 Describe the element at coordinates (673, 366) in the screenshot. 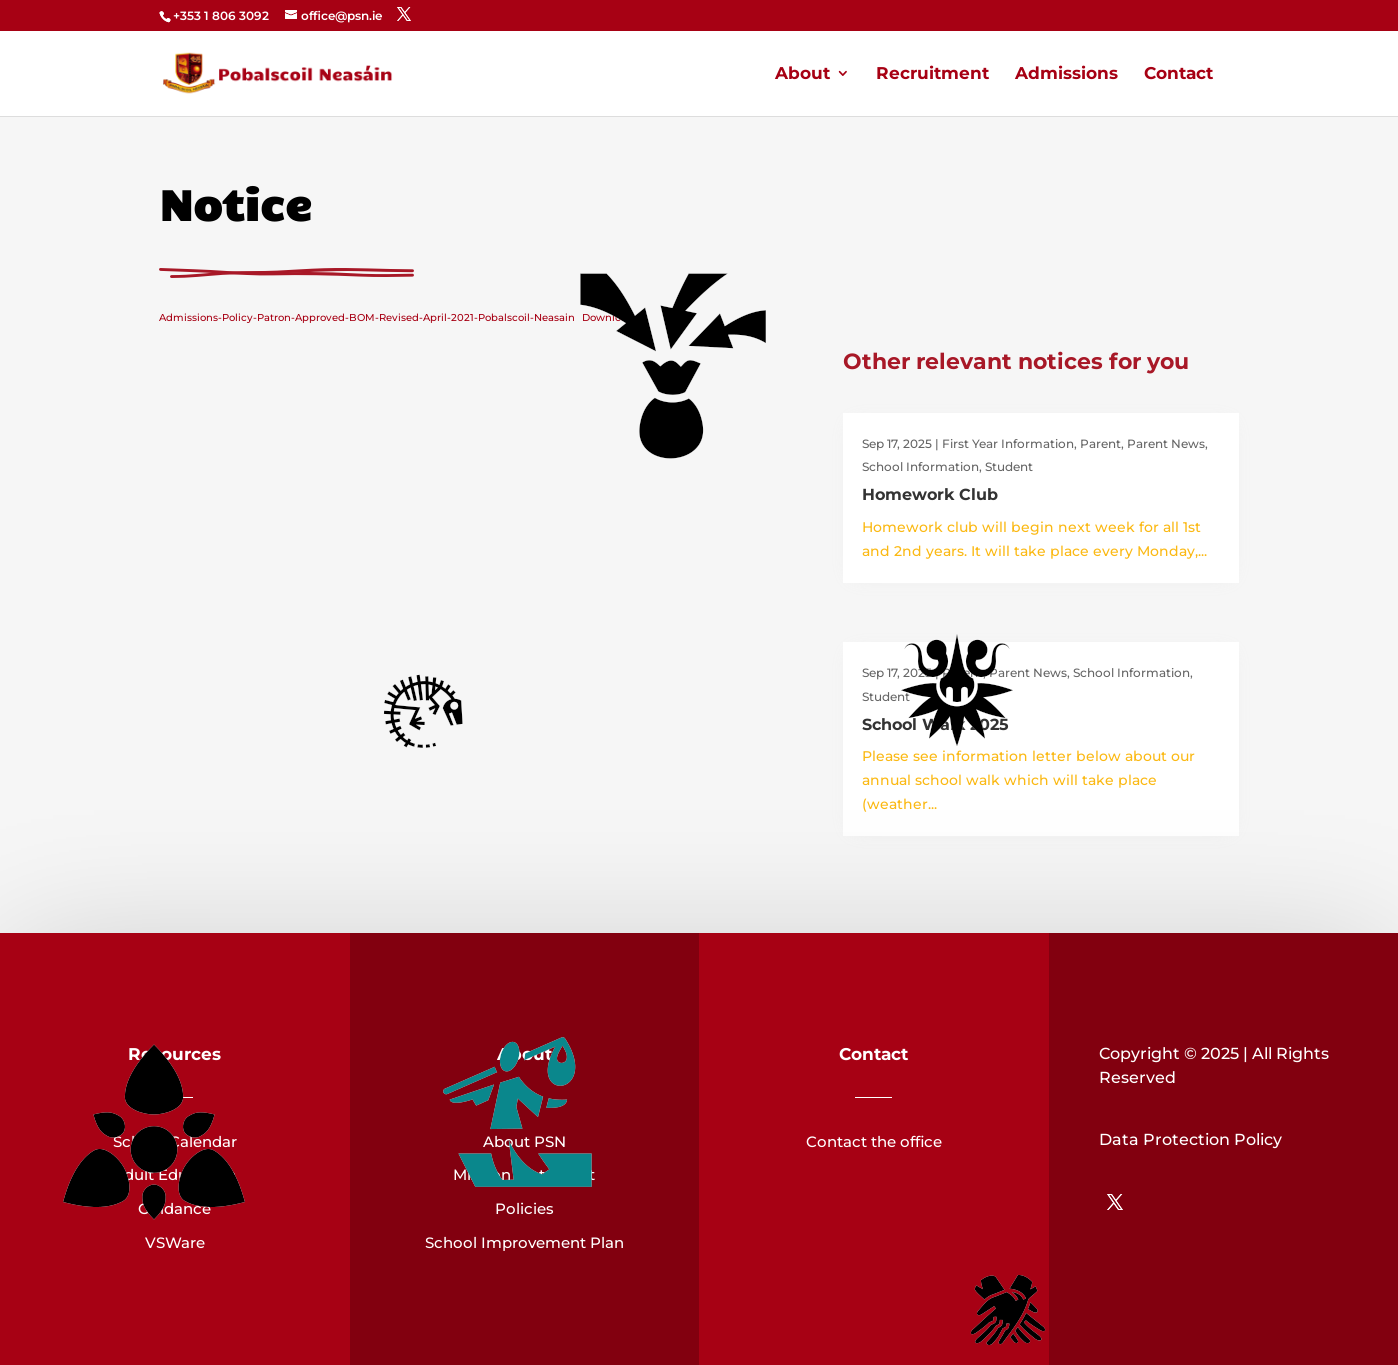

I see `indicates profit or financial gain` at that location.